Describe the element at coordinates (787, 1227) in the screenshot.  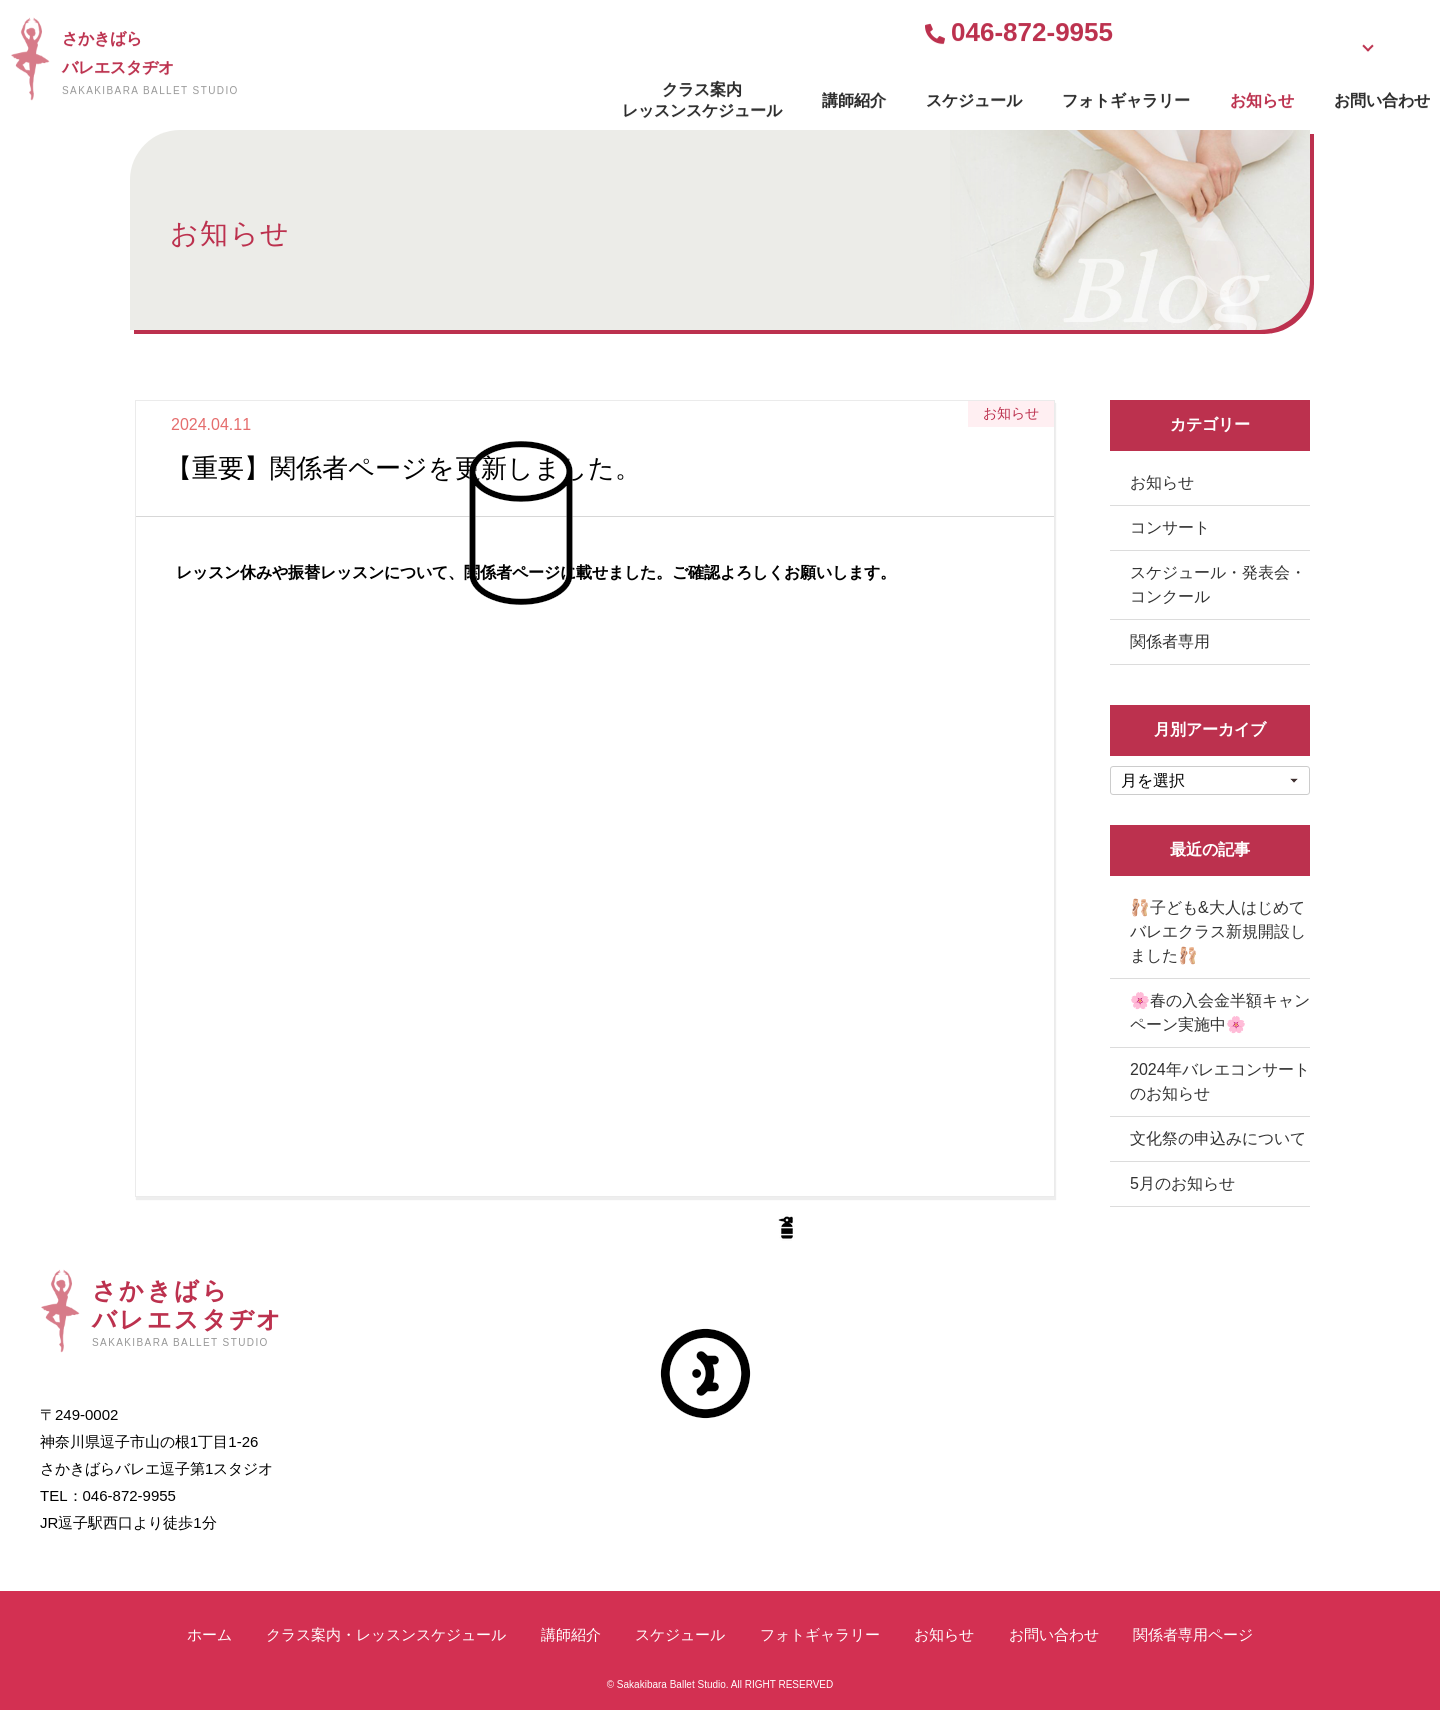
I see `locate fire safety equipment` at that location.